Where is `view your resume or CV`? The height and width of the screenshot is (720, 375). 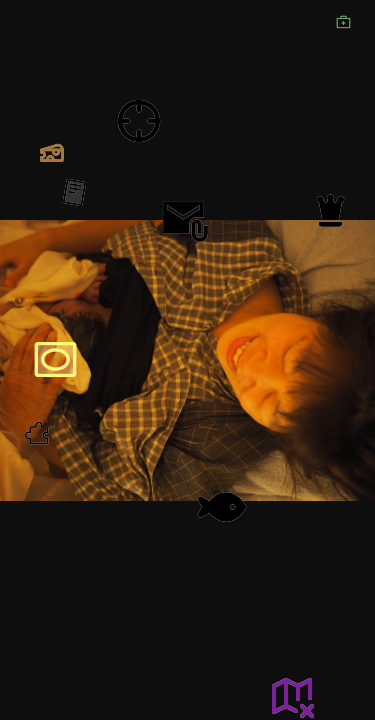 view your resume or CV is located at coordinates (74, 192).